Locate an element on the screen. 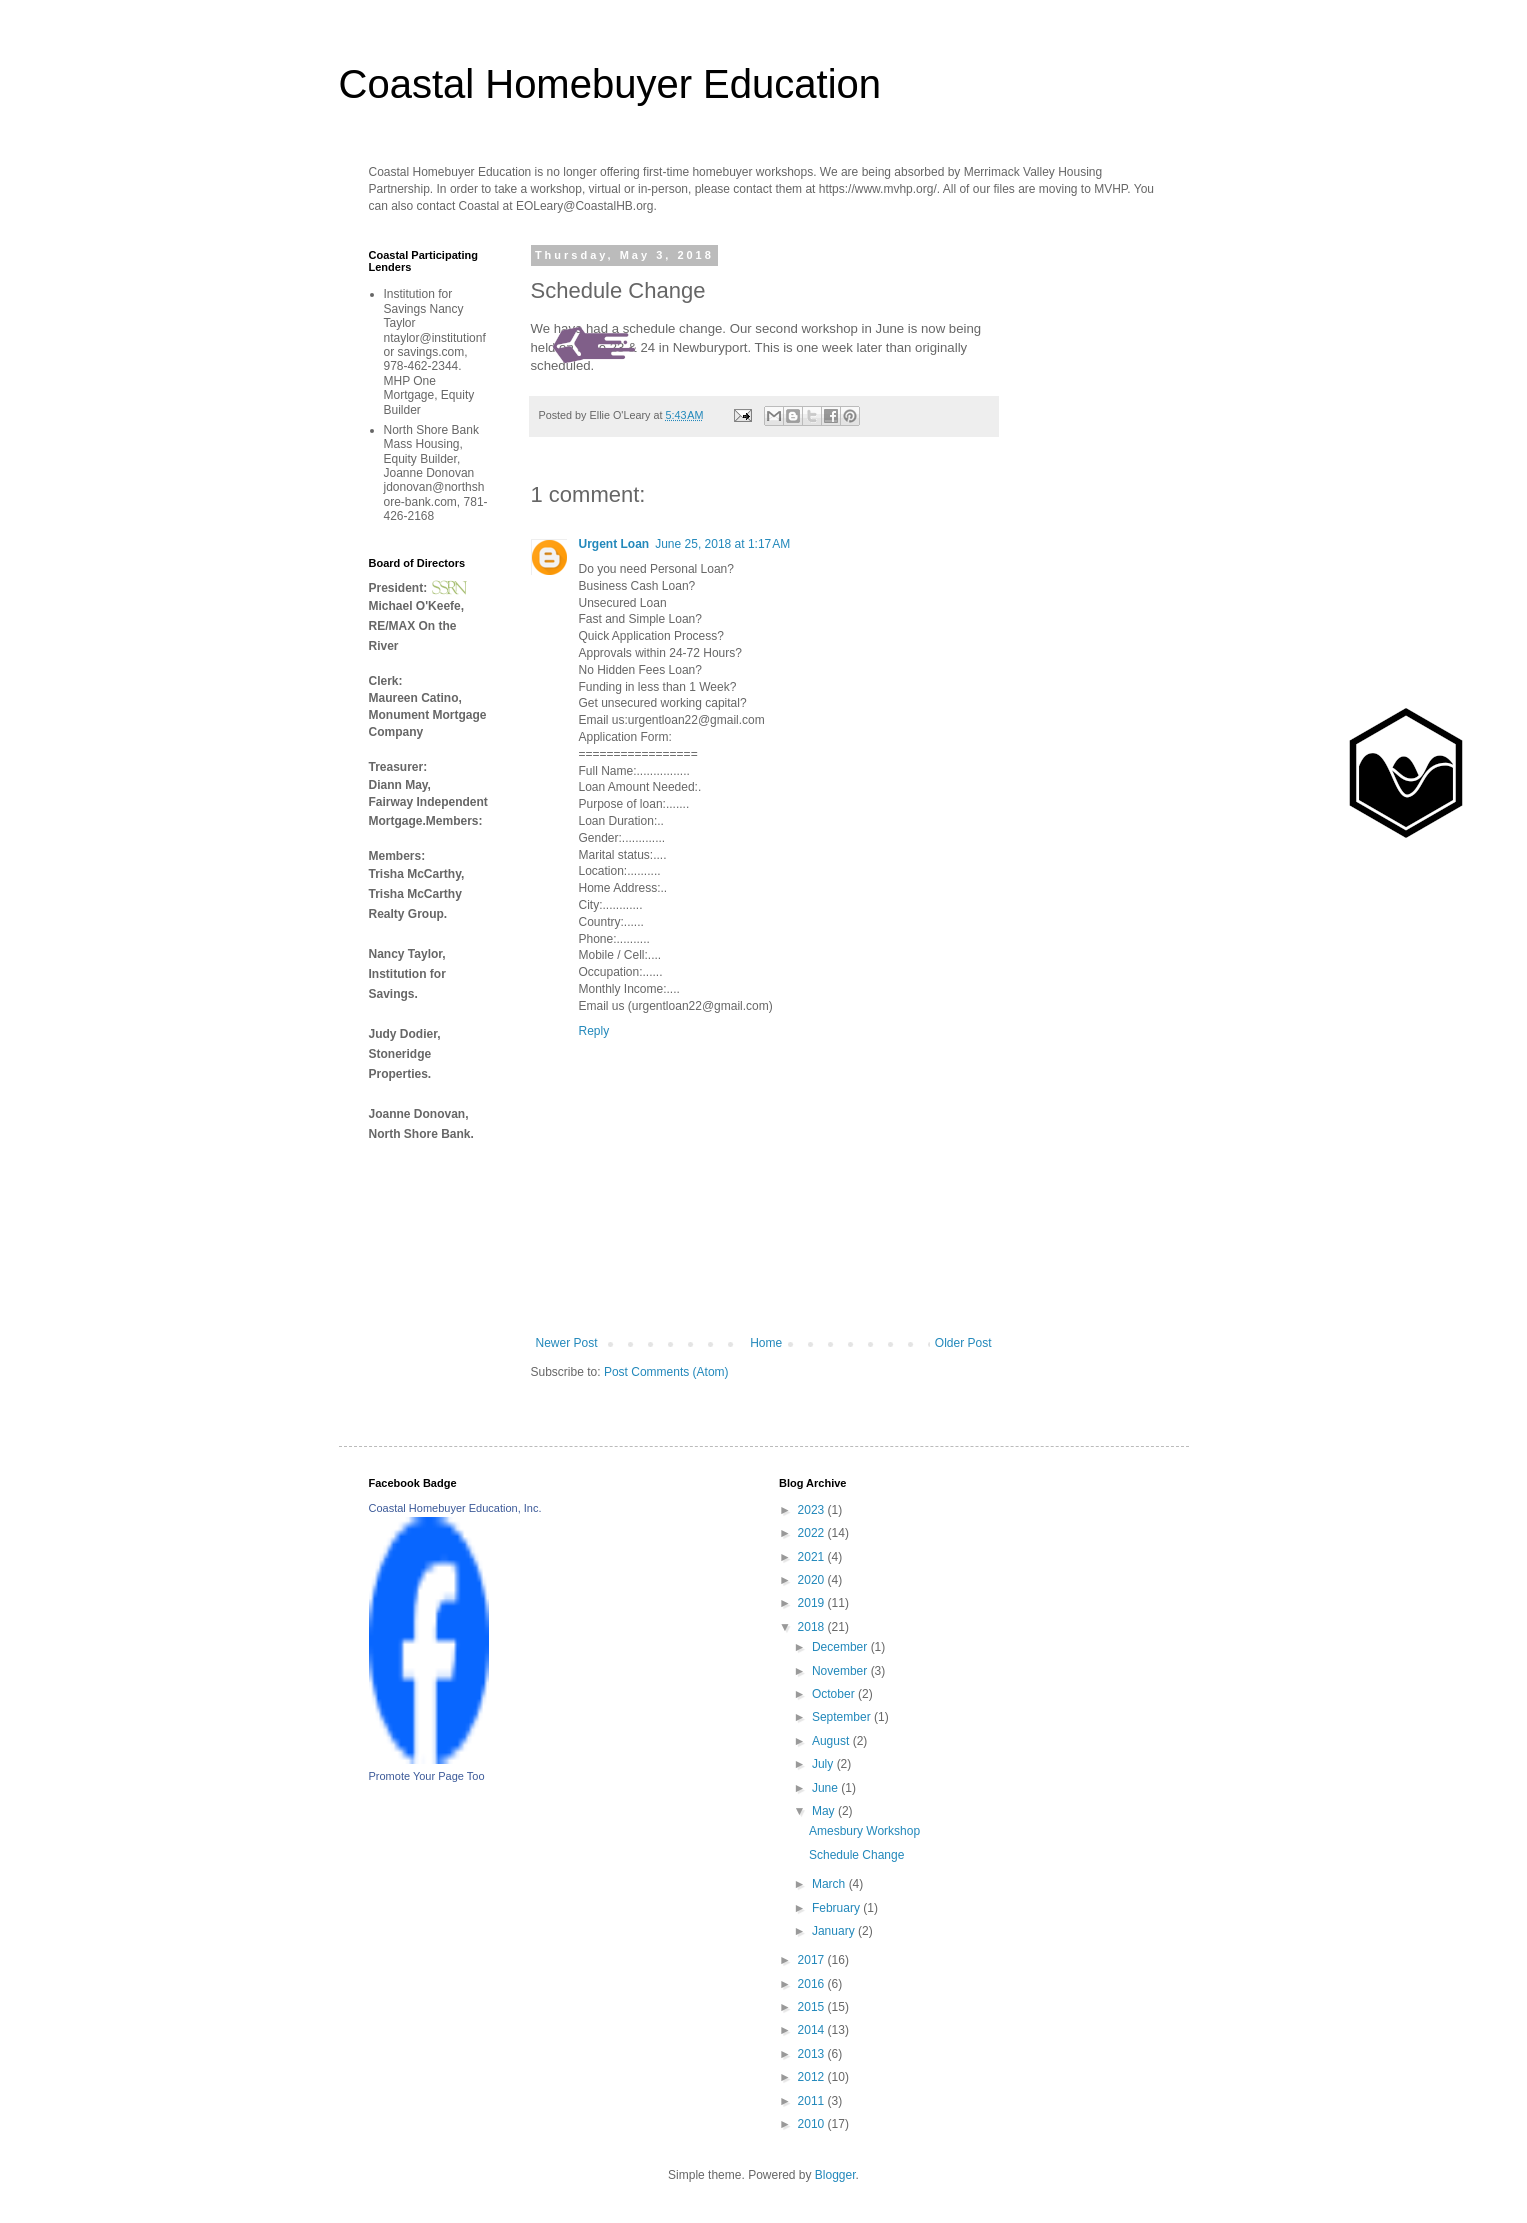 The image size is (1527, 2223). velocity app or service logo is located at coordinates (594, 345).